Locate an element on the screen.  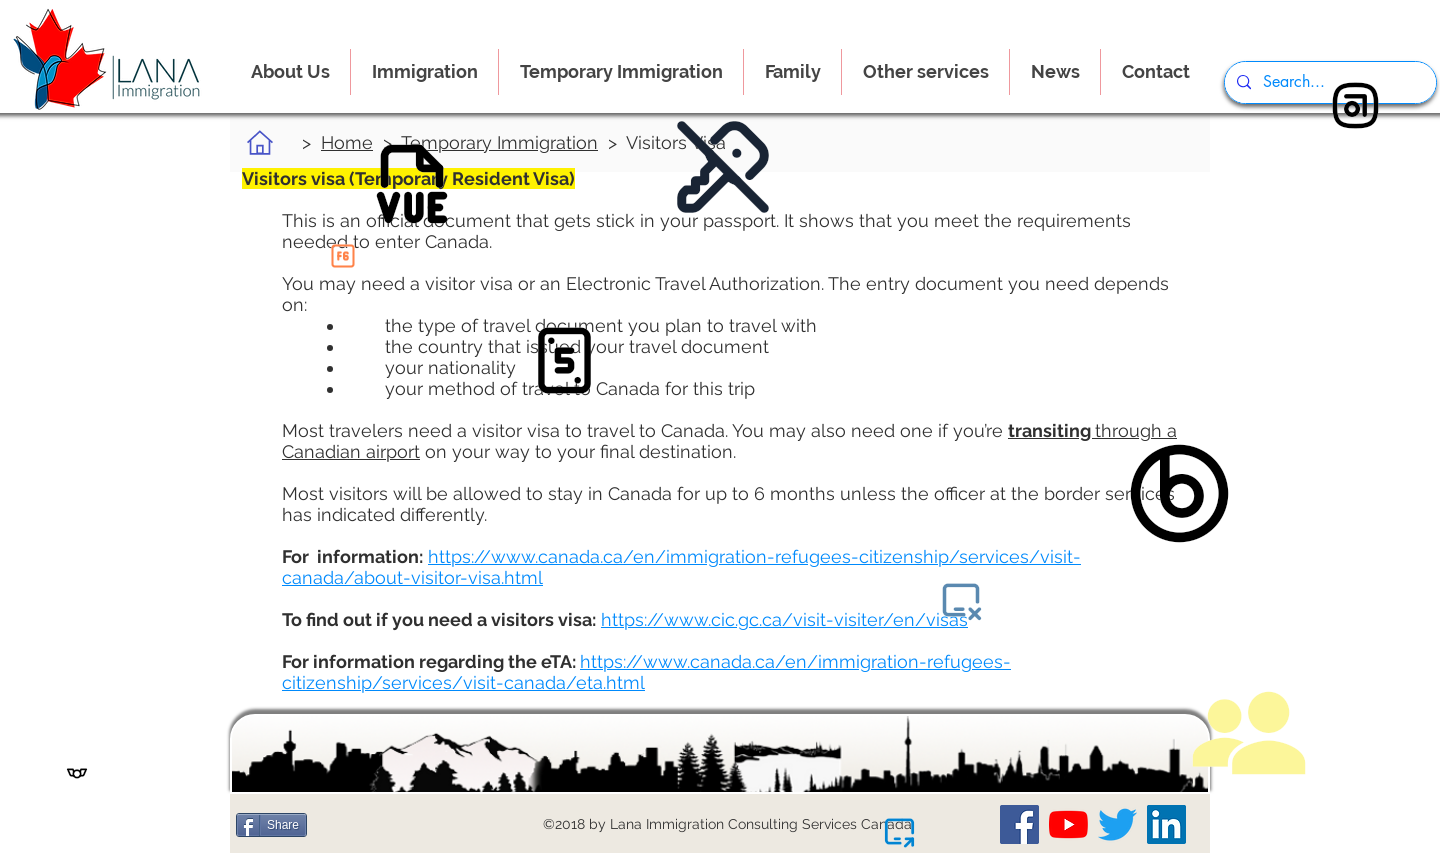
share content from tablet to another device is located at coordinates (899, 831).